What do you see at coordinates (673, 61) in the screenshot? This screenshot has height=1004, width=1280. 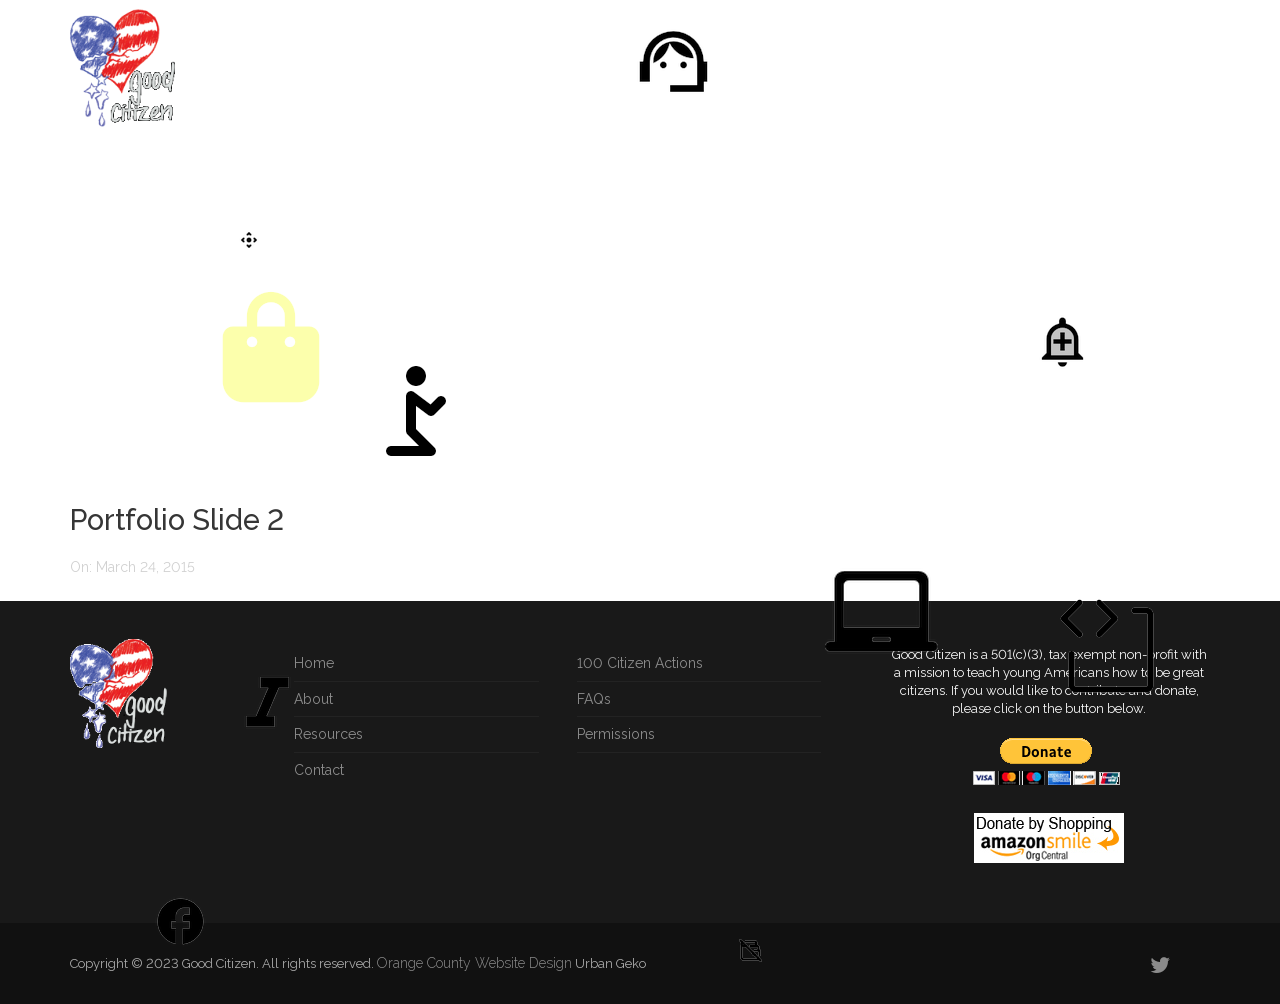 I see `contact customer support` at bounding box center [673, 61].